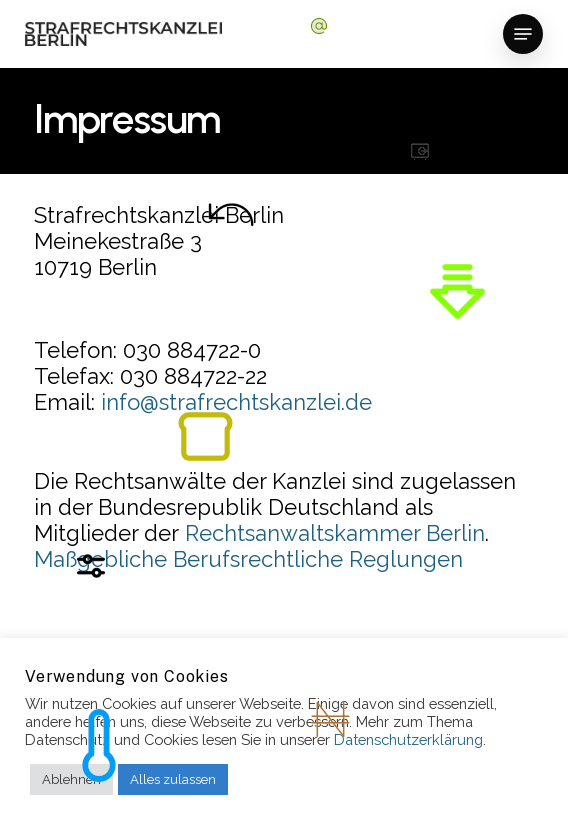  What do you see at coordinates (91, 566) in the screenshot?
I see `adjust settings or preferences` at bounding box center [91, 566].